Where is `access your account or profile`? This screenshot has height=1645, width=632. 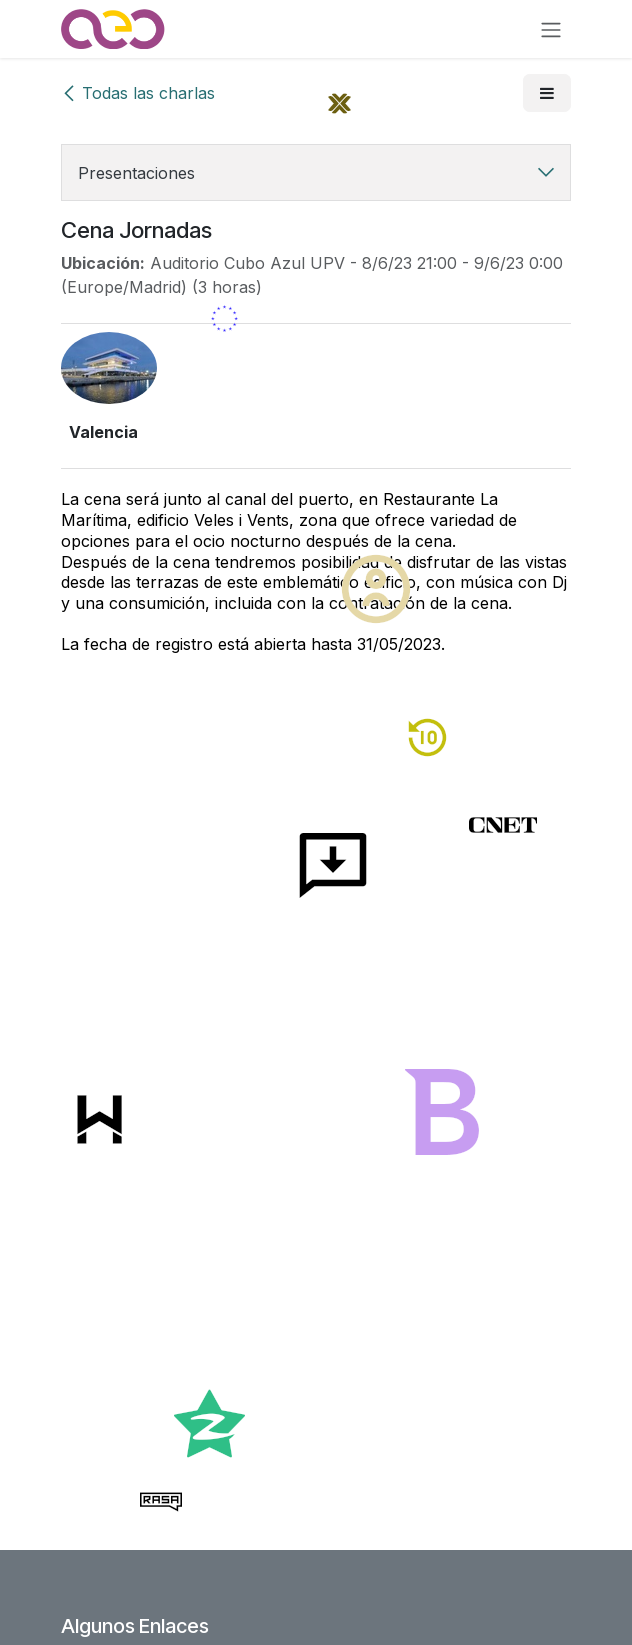 access your account or profile is located at coordinates (376, 589).